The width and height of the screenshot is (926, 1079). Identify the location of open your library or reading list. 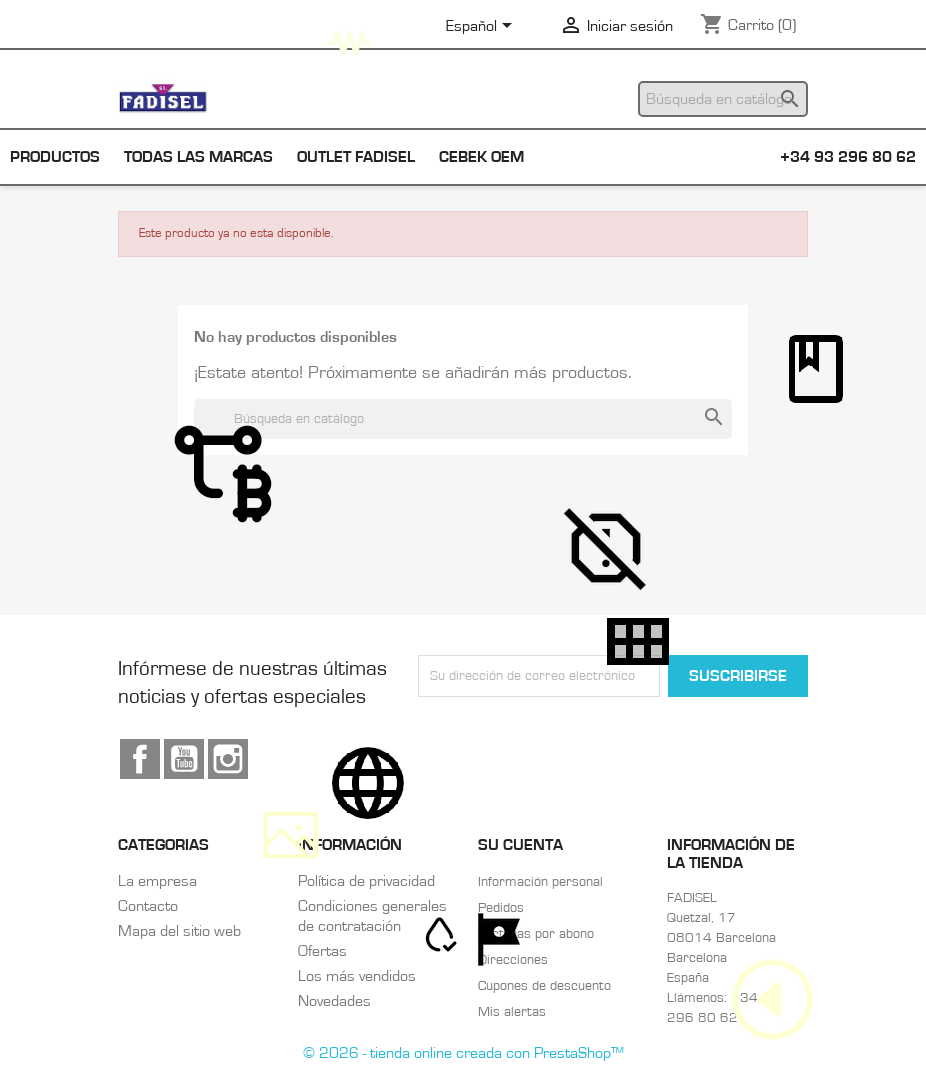
(816, 369).